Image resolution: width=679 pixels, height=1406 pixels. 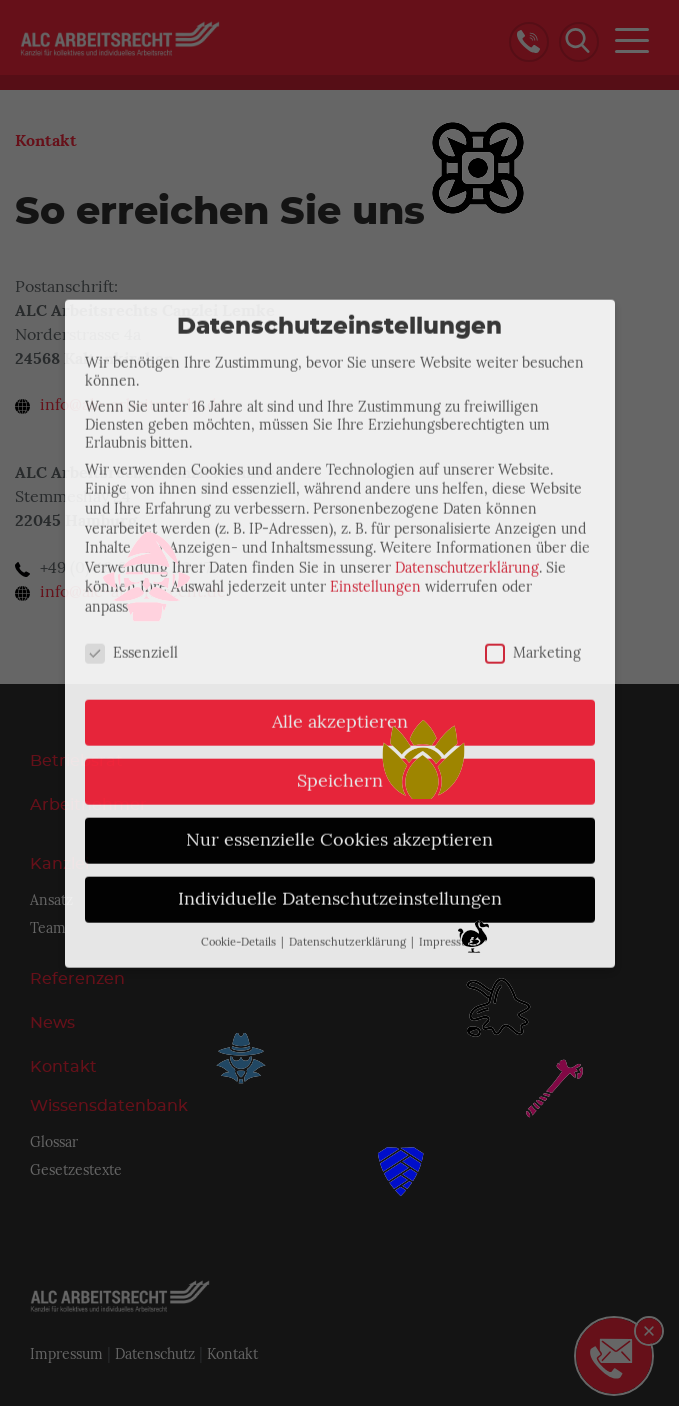 I want to click on launch drone or quadcopter controls, so click(x=478, y=168).